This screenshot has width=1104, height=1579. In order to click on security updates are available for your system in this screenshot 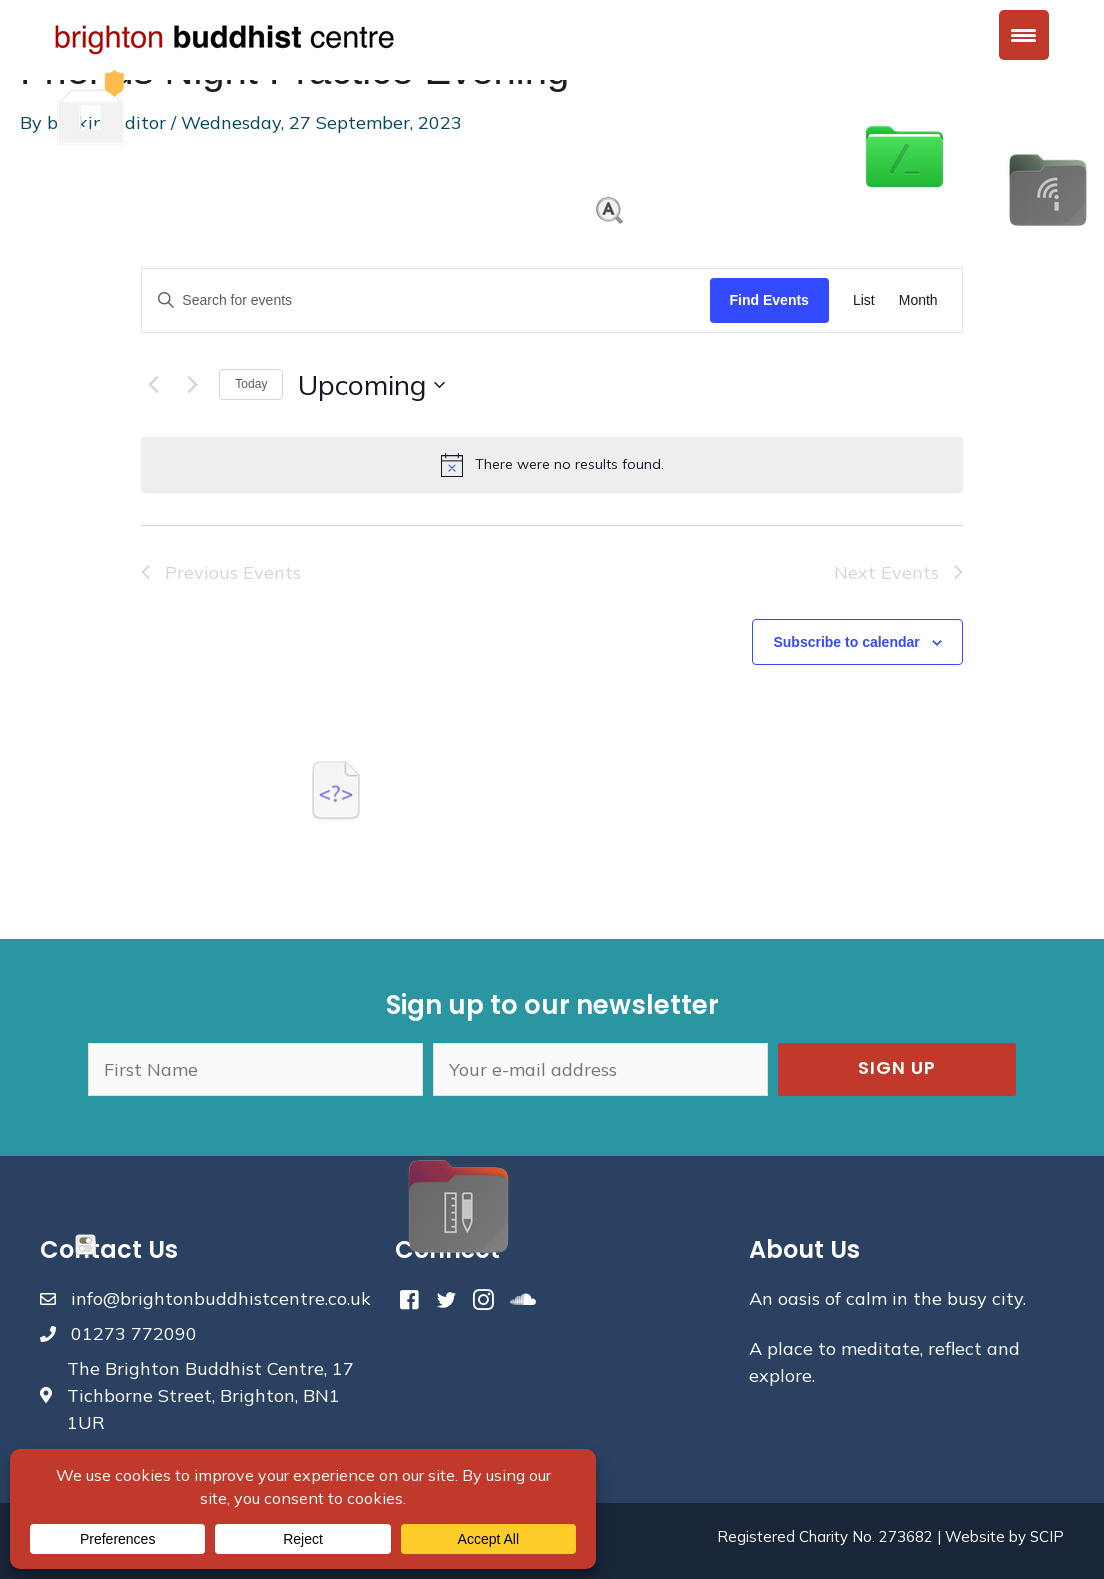, I will do `click(90, 106)`.